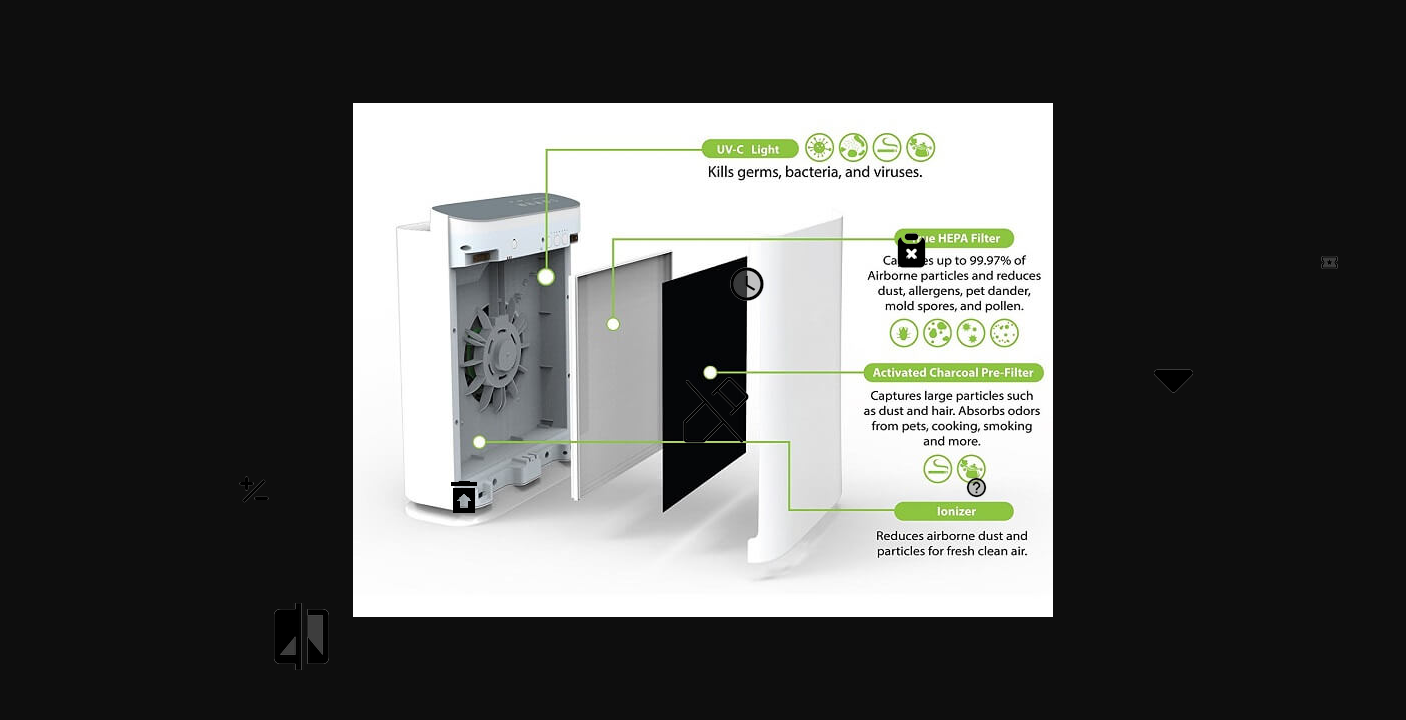 The image size is (1406, 720). Describe the element at coordinates (911, 250) in the screenshot. I see `clear clipboard contents` at that location.